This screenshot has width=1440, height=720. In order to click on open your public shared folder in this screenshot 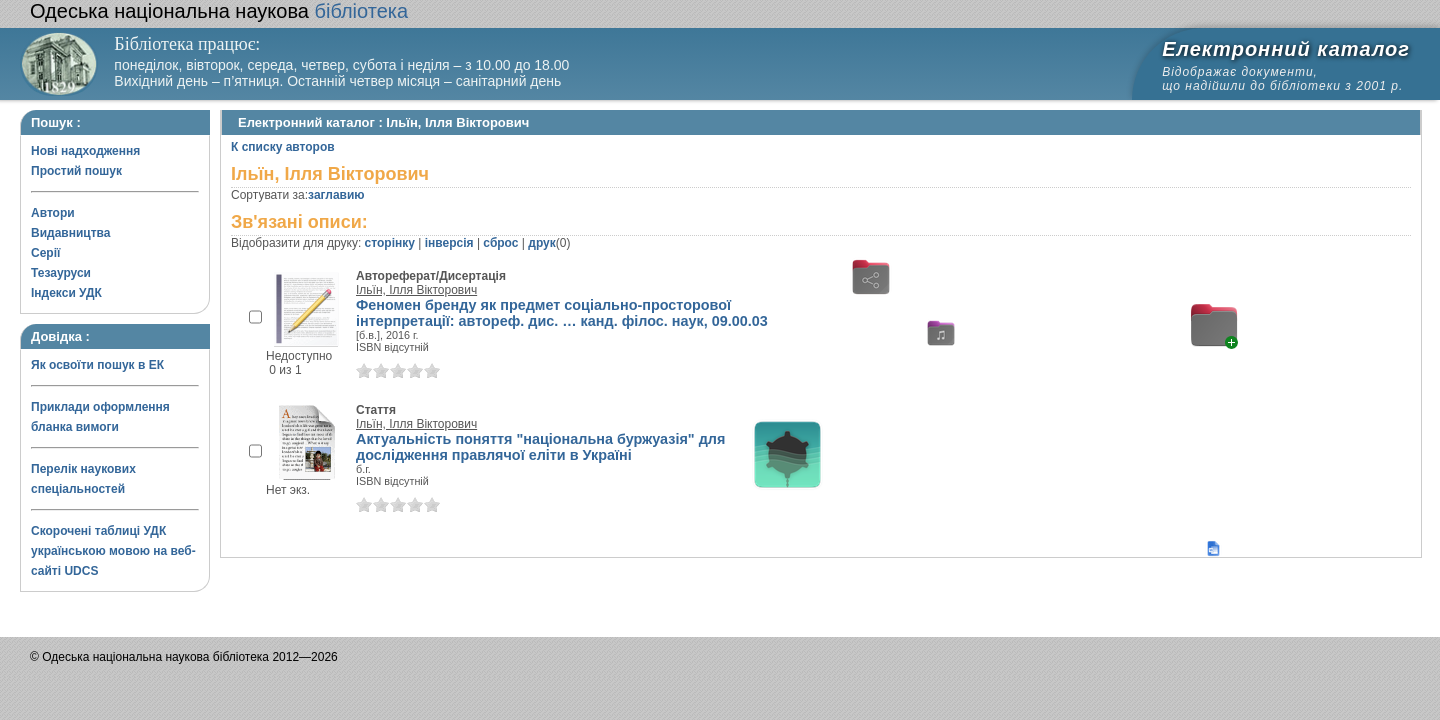, I will do `click(871, 277)`.